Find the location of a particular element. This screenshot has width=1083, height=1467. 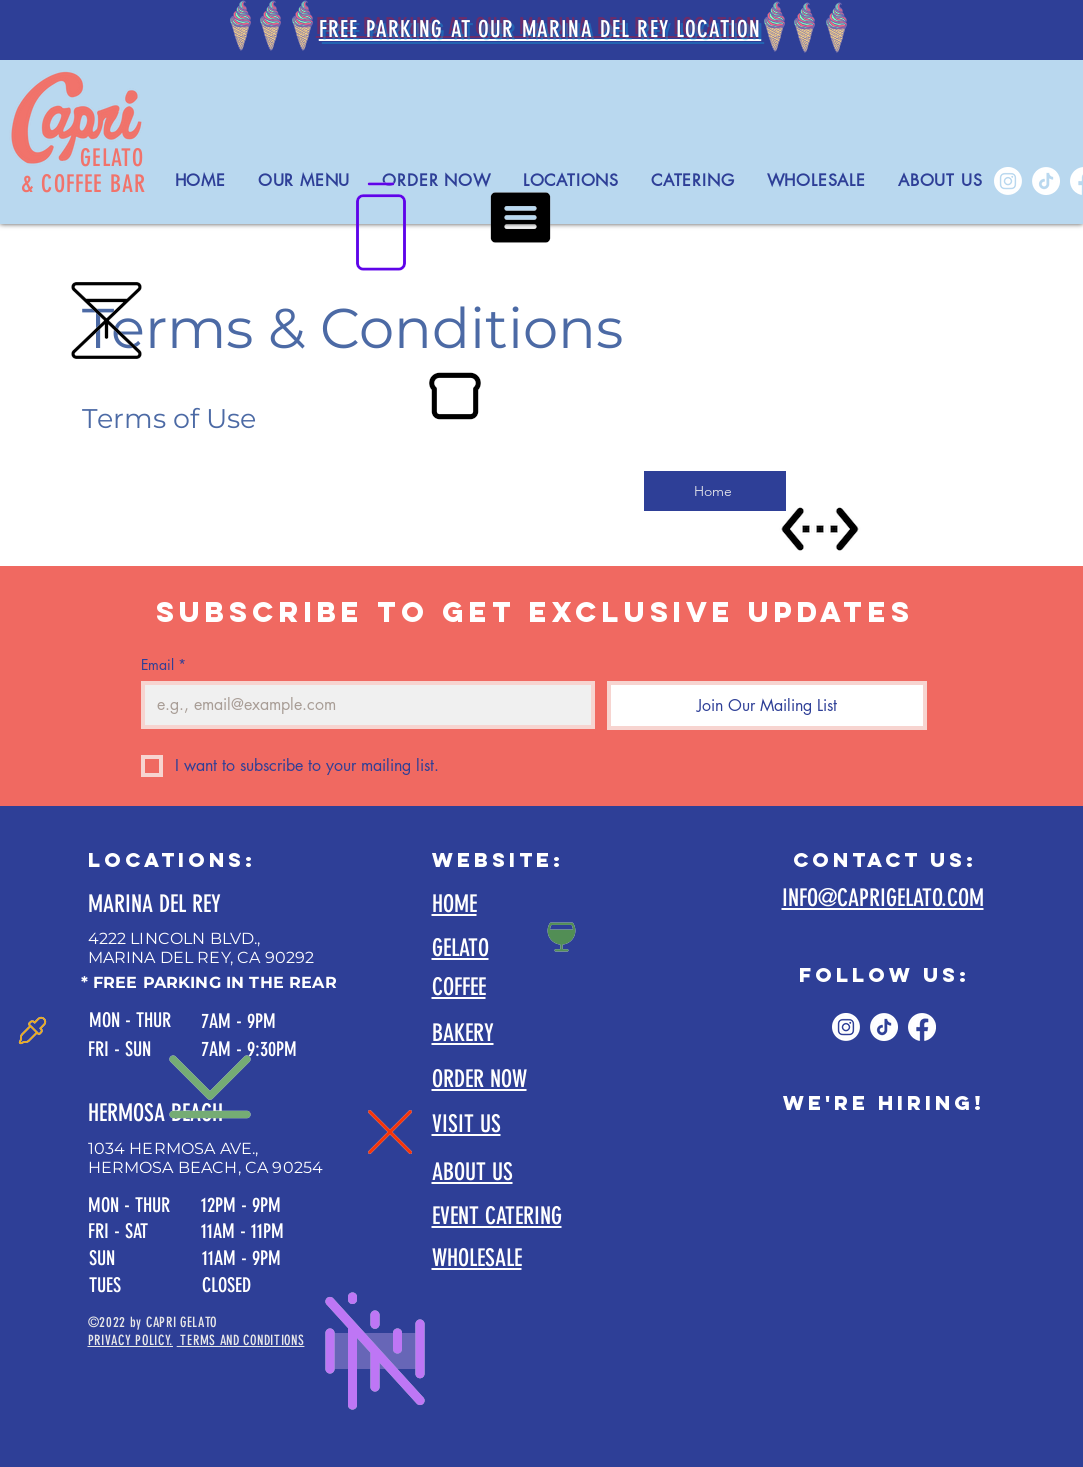

scroll to bottom of page or content is located at coordinates (210, 1085).